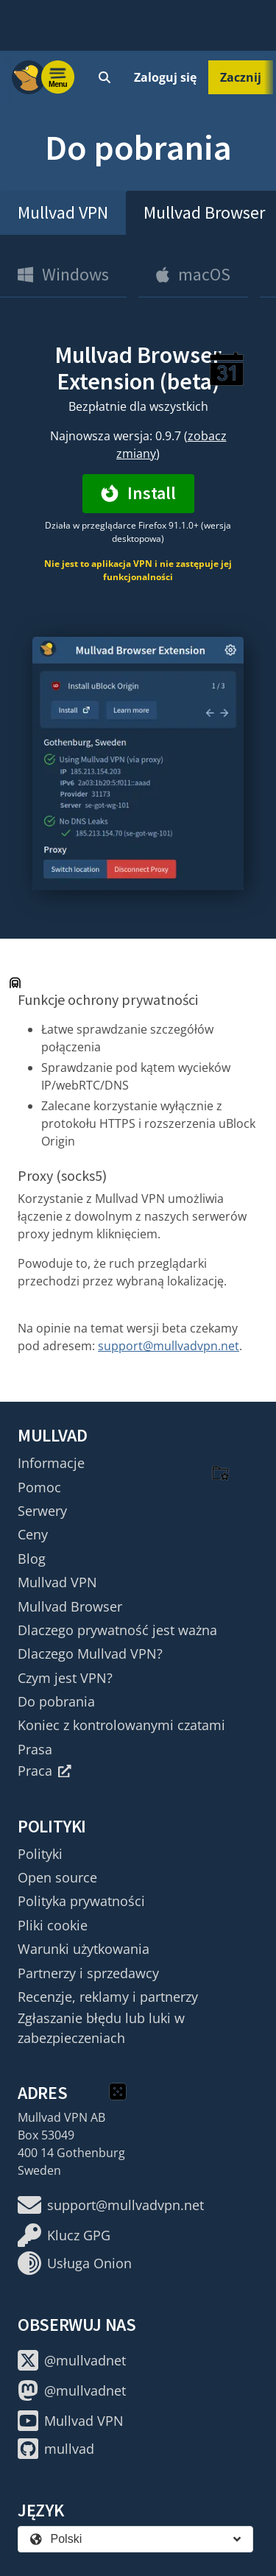 The width and height of the screenshot is (276, 2576). I want to click on view calendar or schedule, so click(227, 369).